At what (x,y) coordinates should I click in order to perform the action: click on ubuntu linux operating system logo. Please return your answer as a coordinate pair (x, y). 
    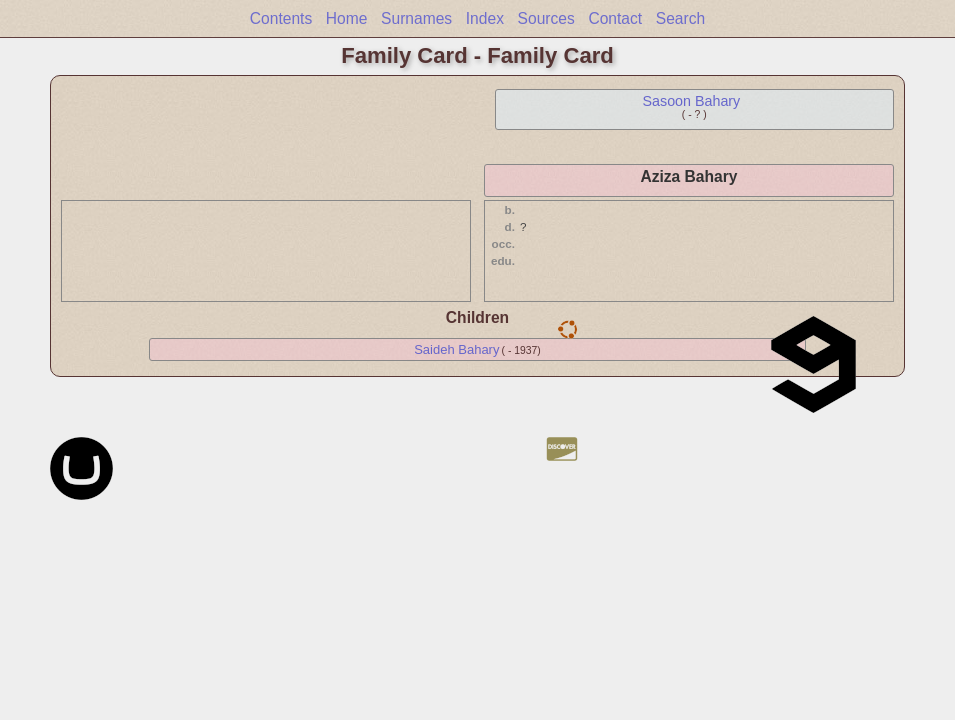
    Looking at the image, I should click on (567, 329).